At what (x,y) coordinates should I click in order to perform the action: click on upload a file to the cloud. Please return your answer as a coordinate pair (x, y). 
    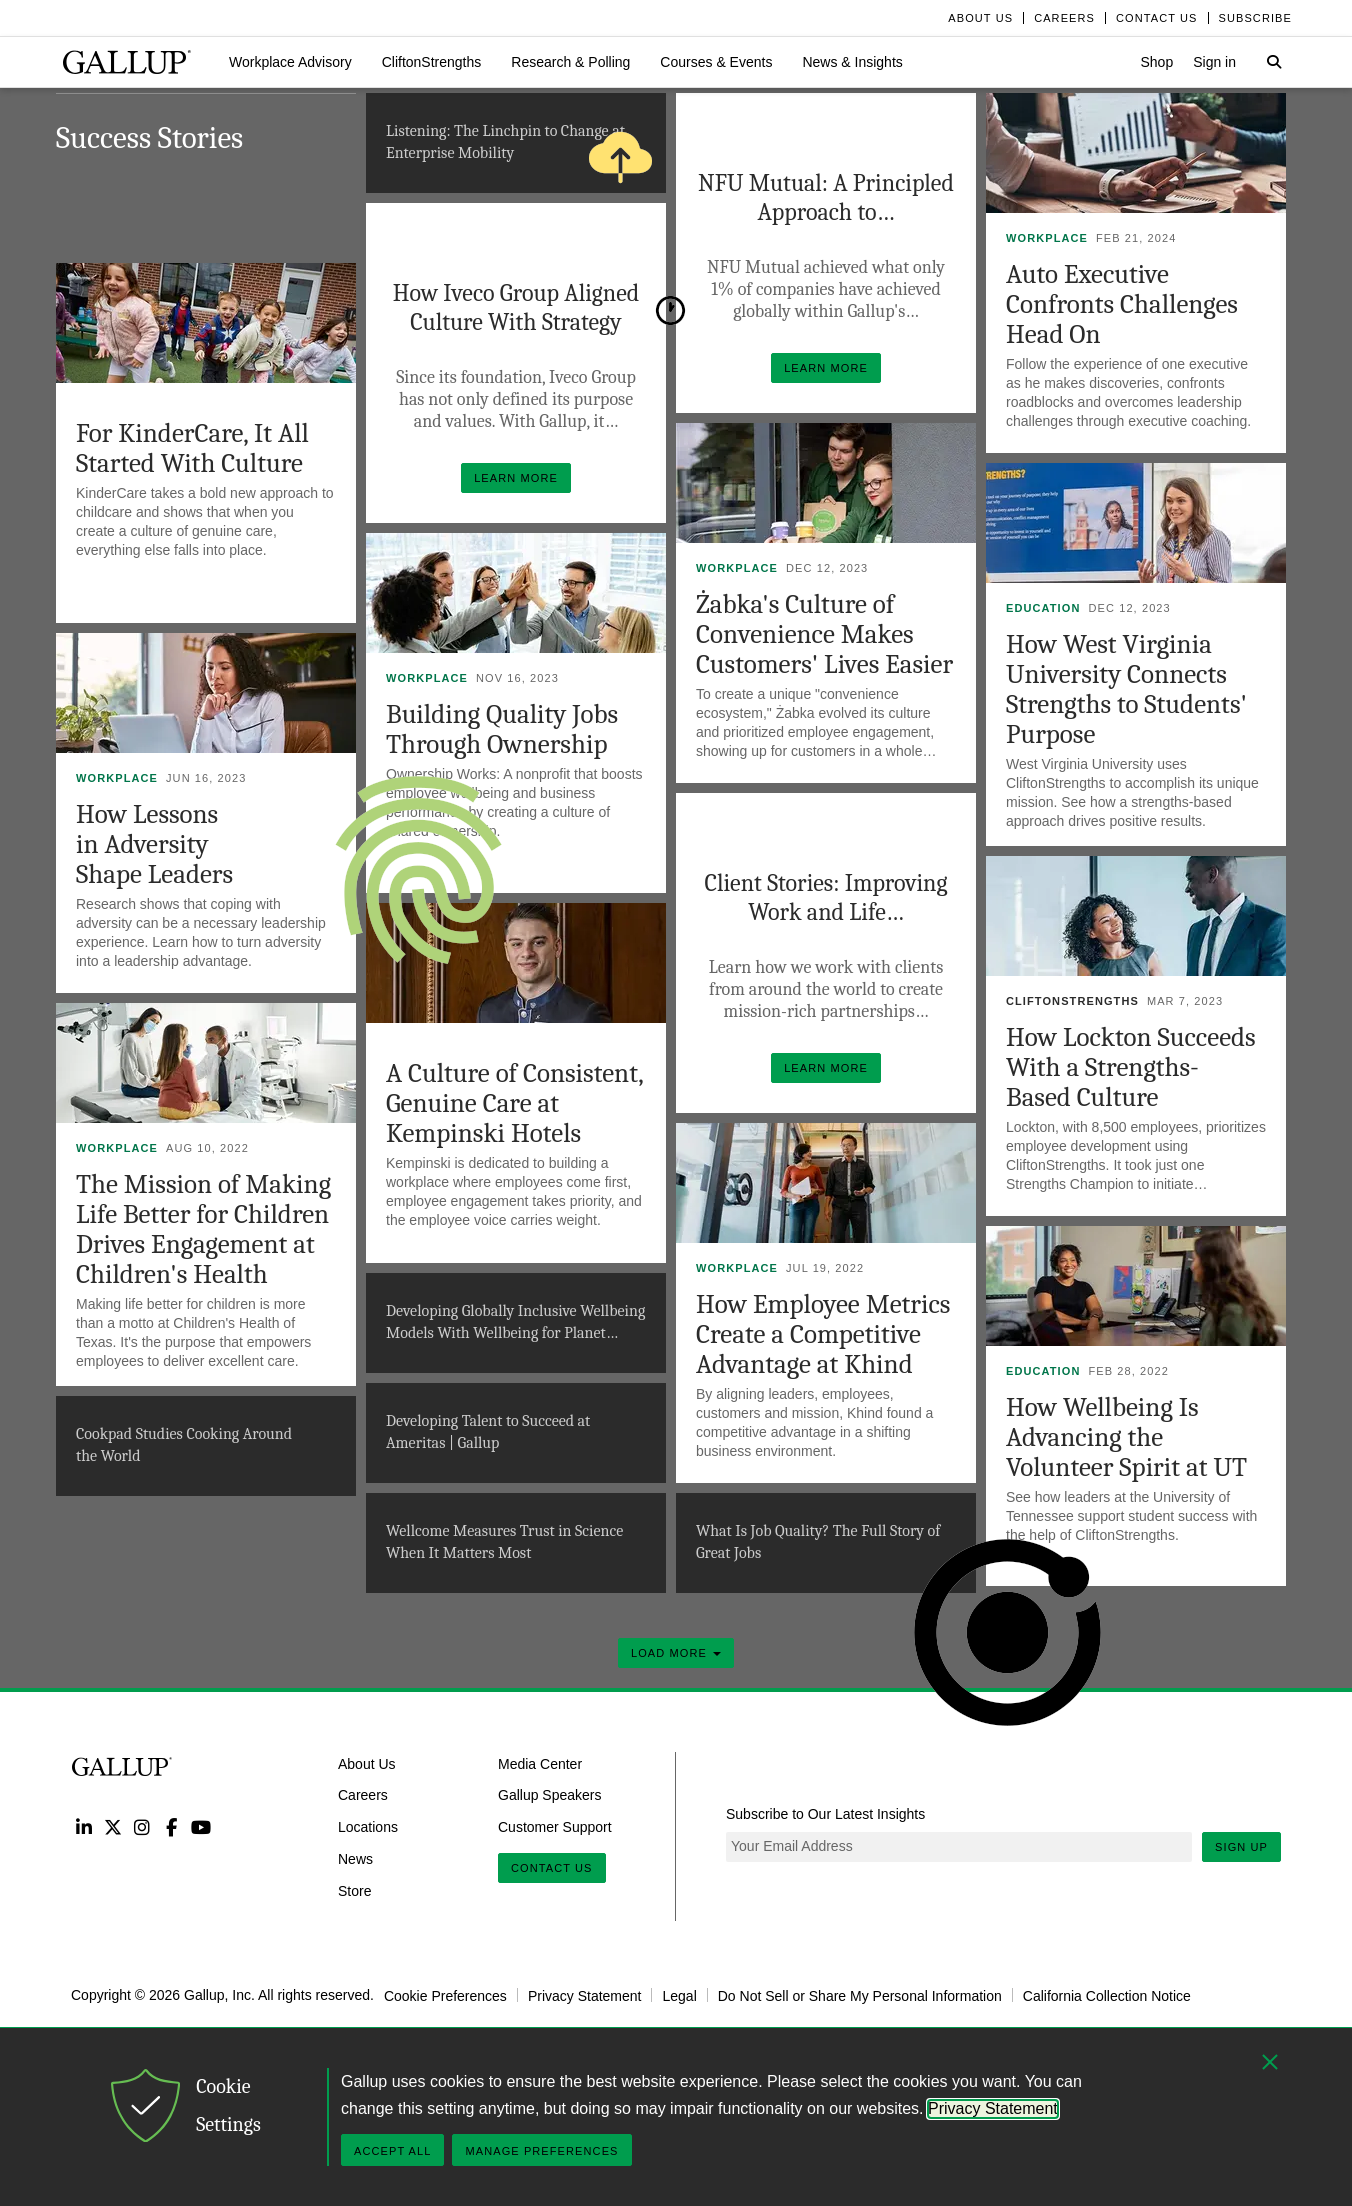
    Looking at the image, I should click on (620, 157).